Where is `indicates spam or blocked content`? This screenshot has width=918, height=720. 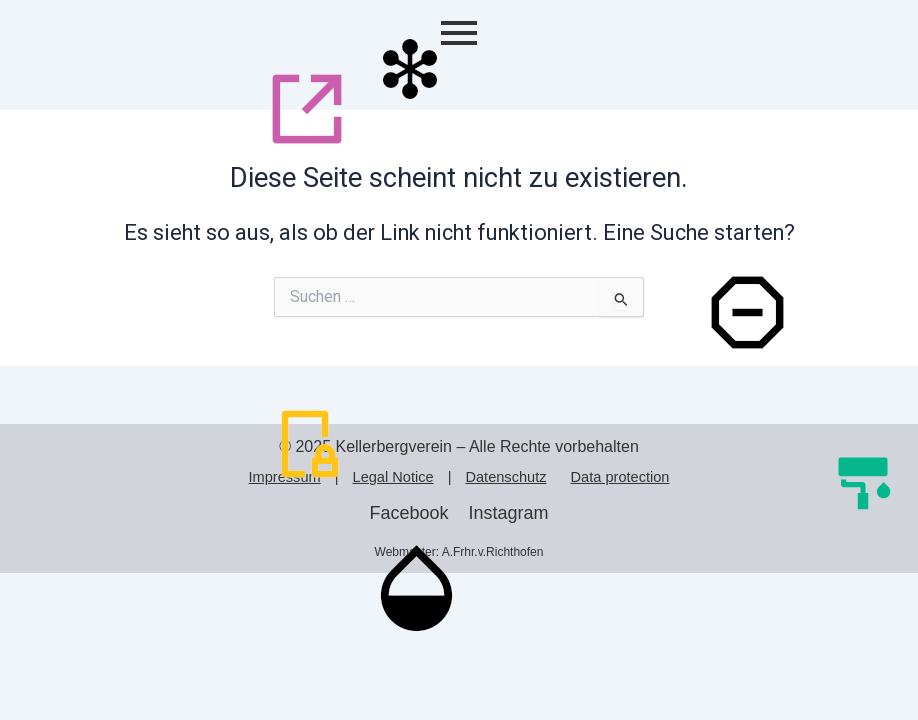
indicates spam or blocked content is located at coordinates (747, 312).